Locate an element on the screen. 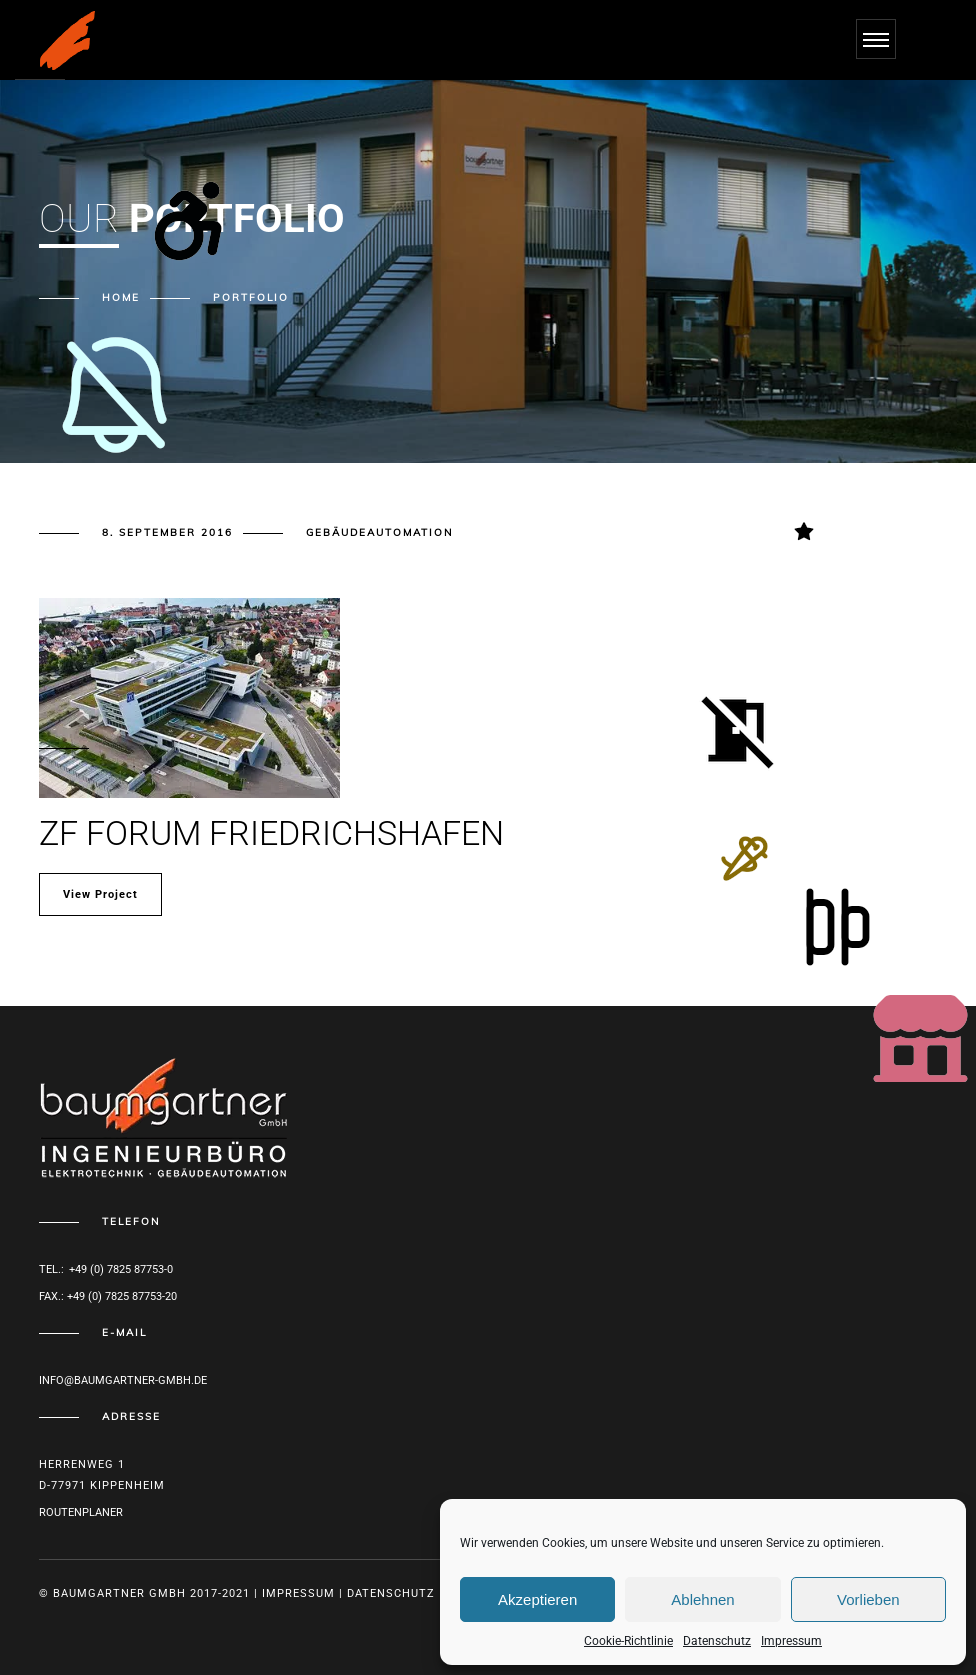 This screenshot has height=1675, width=976. mute notifications is located at coordinates (116, 395).